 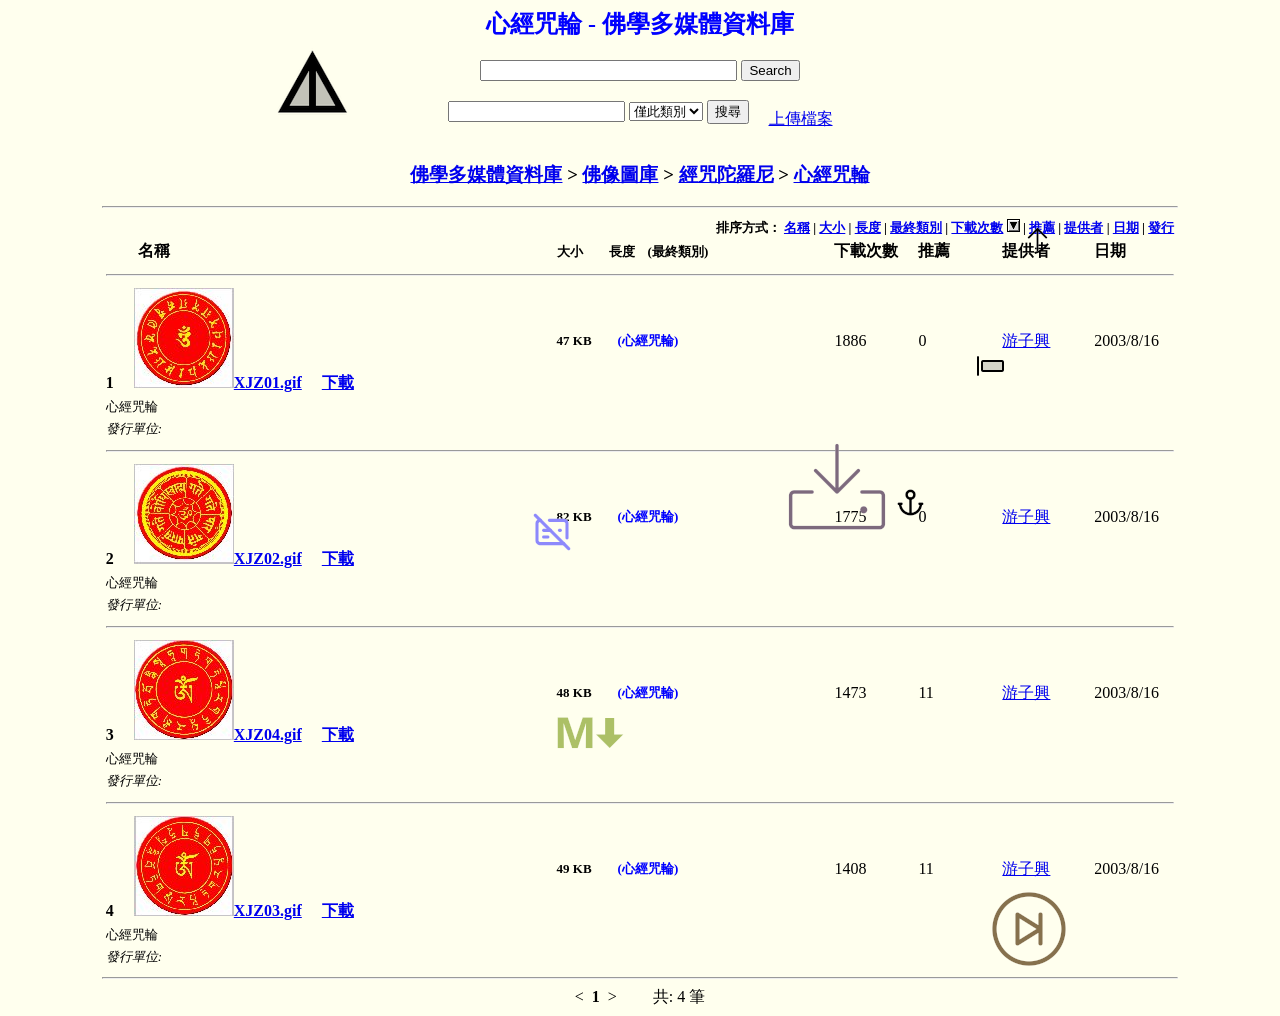 I want to click on scroll to top of page, so click(x=1037, y=239).